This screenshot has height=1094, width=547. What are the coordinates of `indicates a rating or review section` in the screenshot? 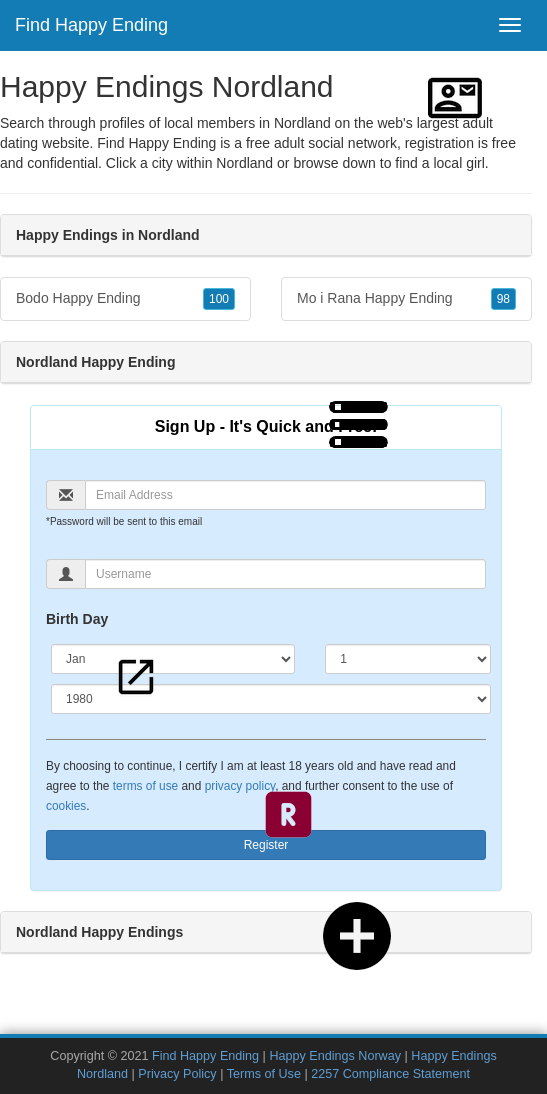 It's located at (288, 814).